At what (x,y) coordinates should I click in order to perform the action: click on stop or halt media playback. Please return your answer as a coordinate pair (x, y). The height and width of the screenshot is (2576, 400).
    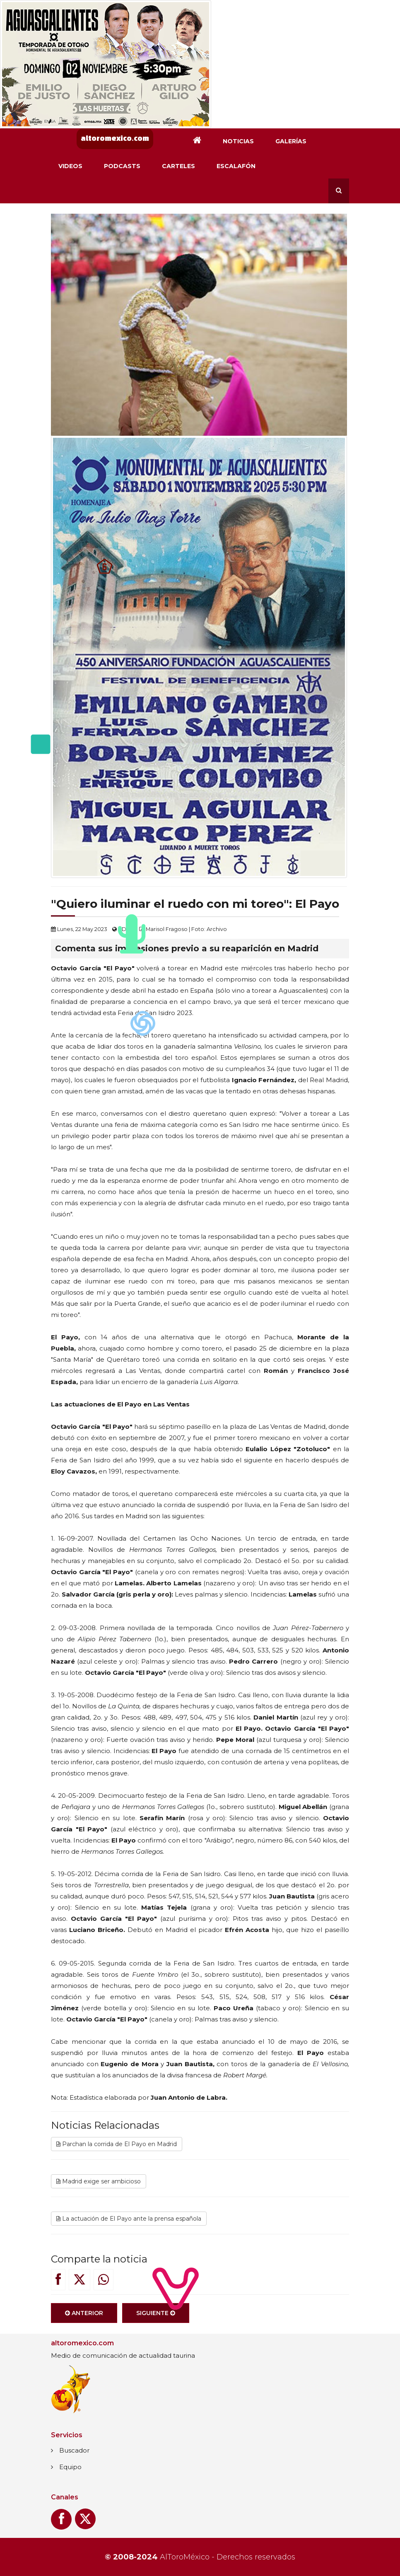
    Looking at the image, I should click on (41, 744).